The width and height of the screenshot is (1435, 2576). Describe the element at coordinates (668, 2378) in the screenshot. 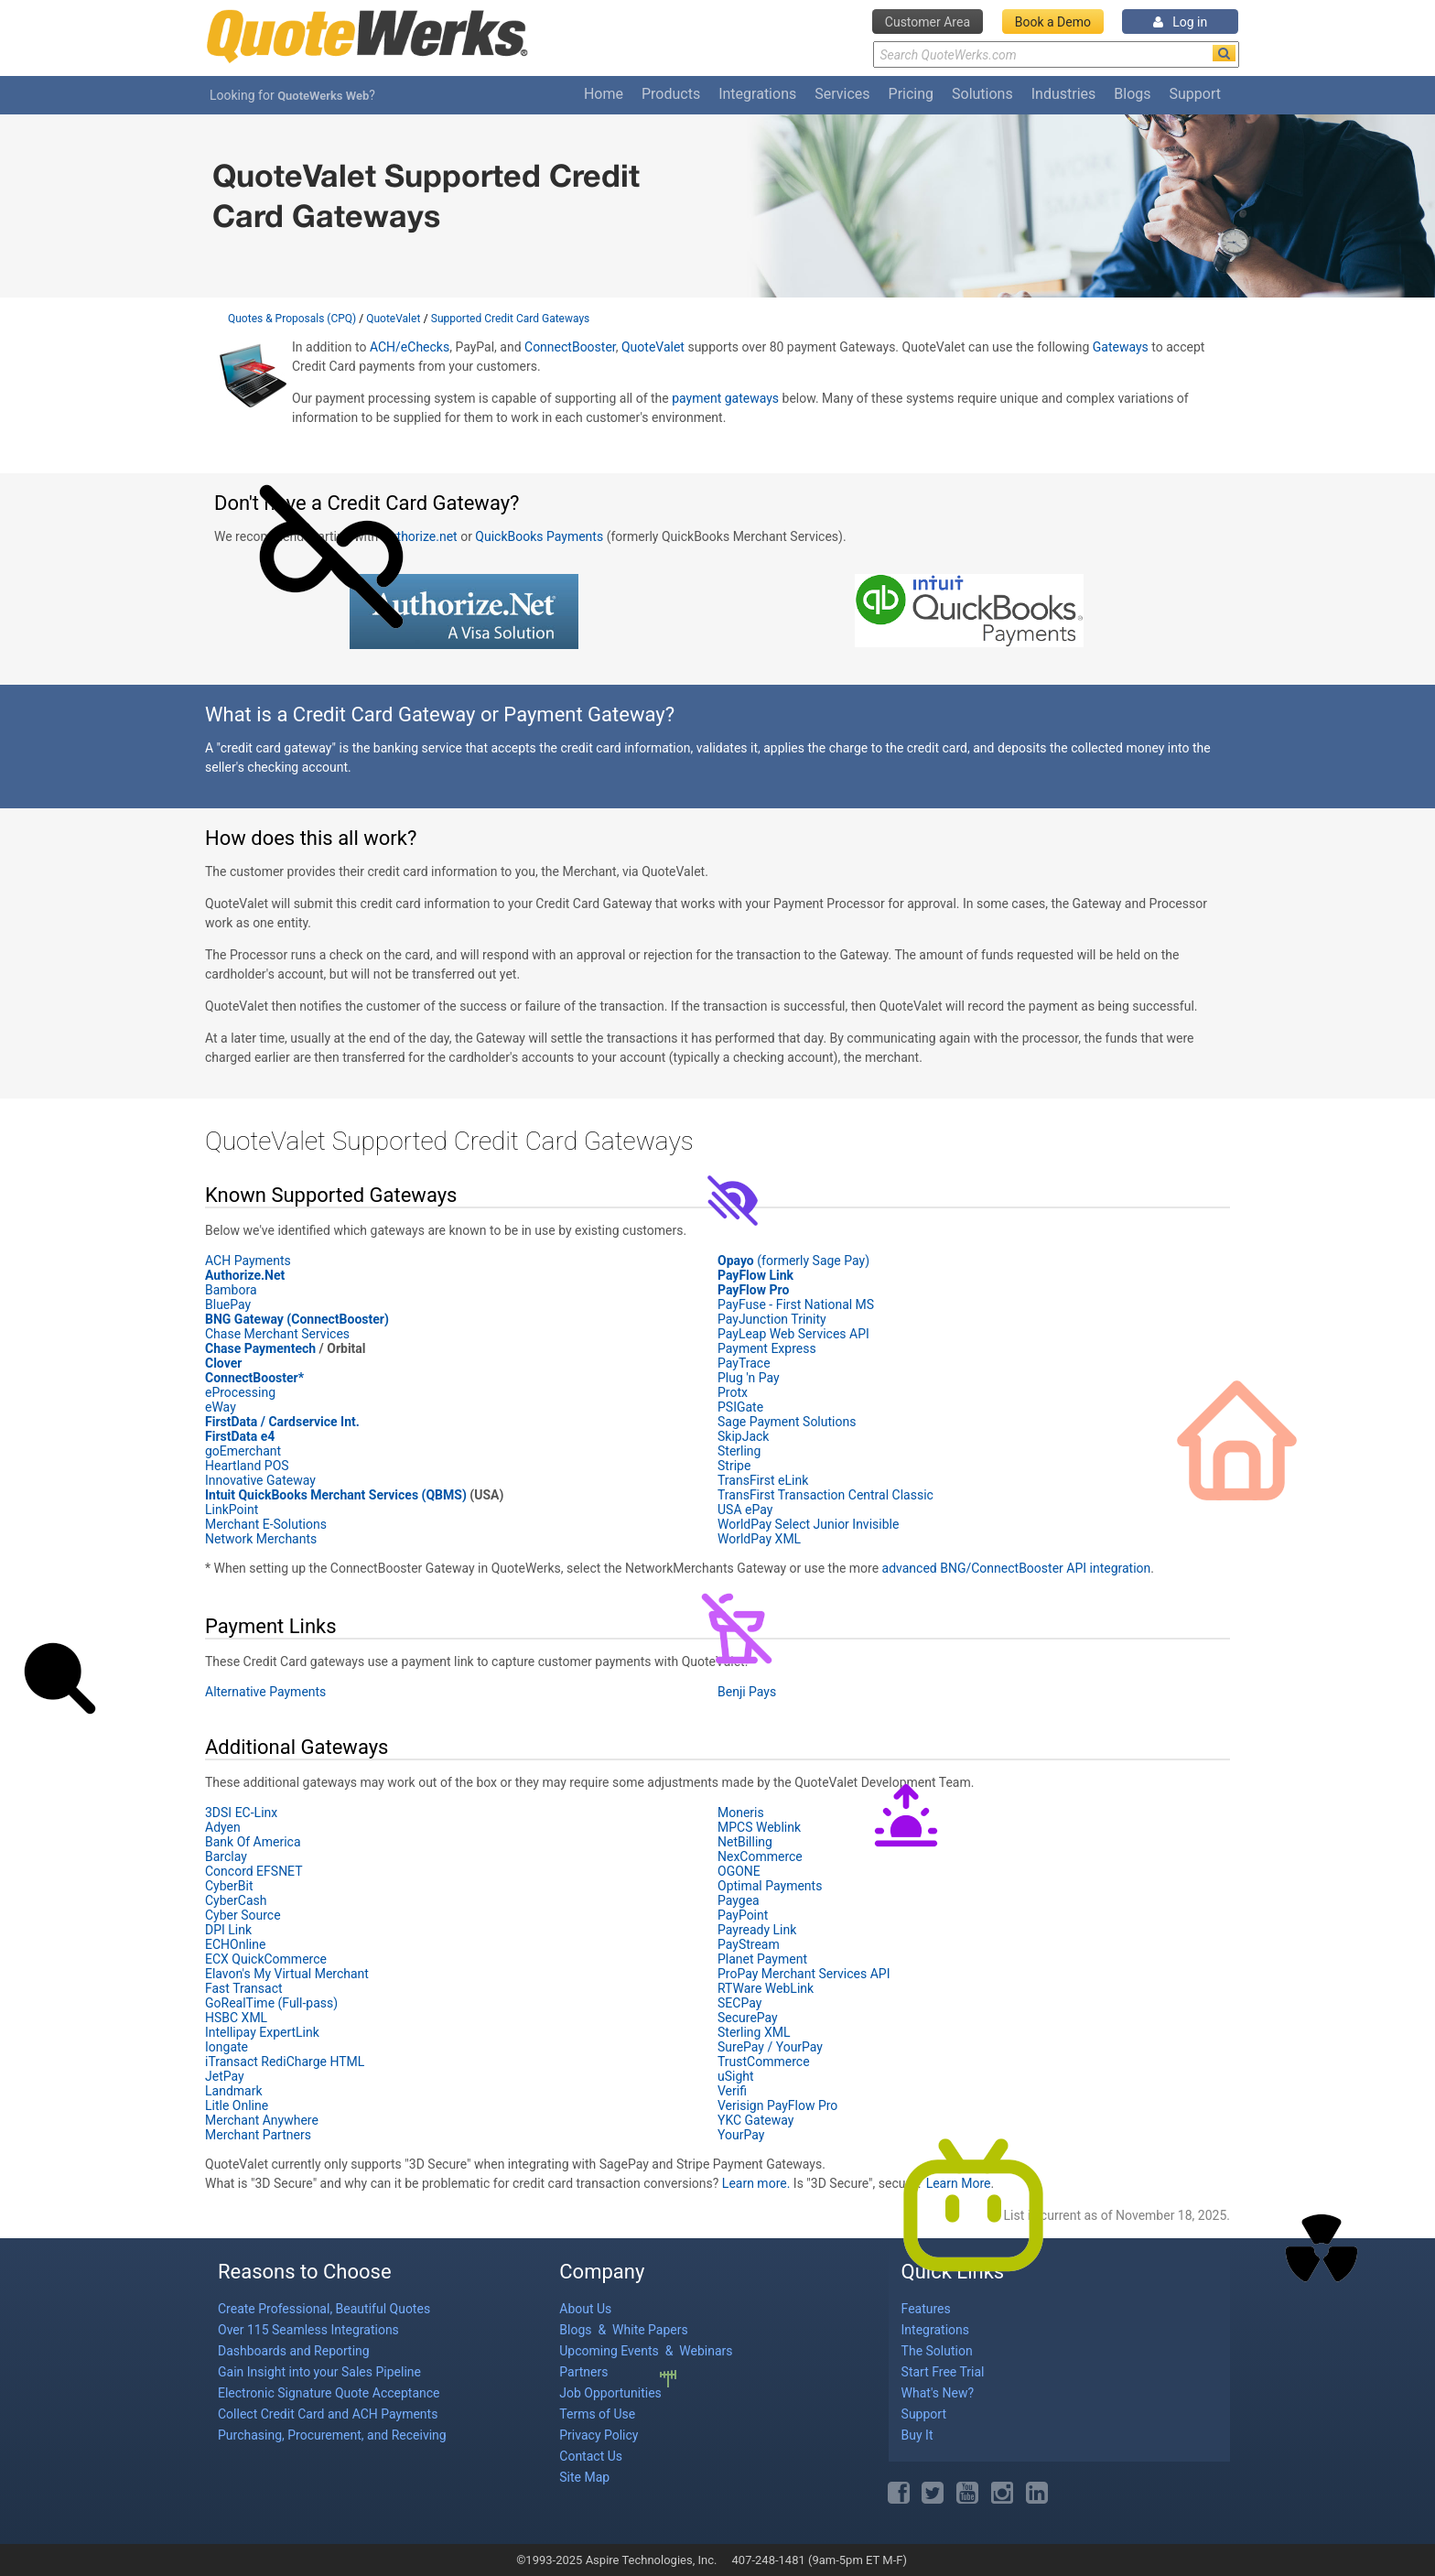

I see `indicates signal or network connectivity status` at that location.